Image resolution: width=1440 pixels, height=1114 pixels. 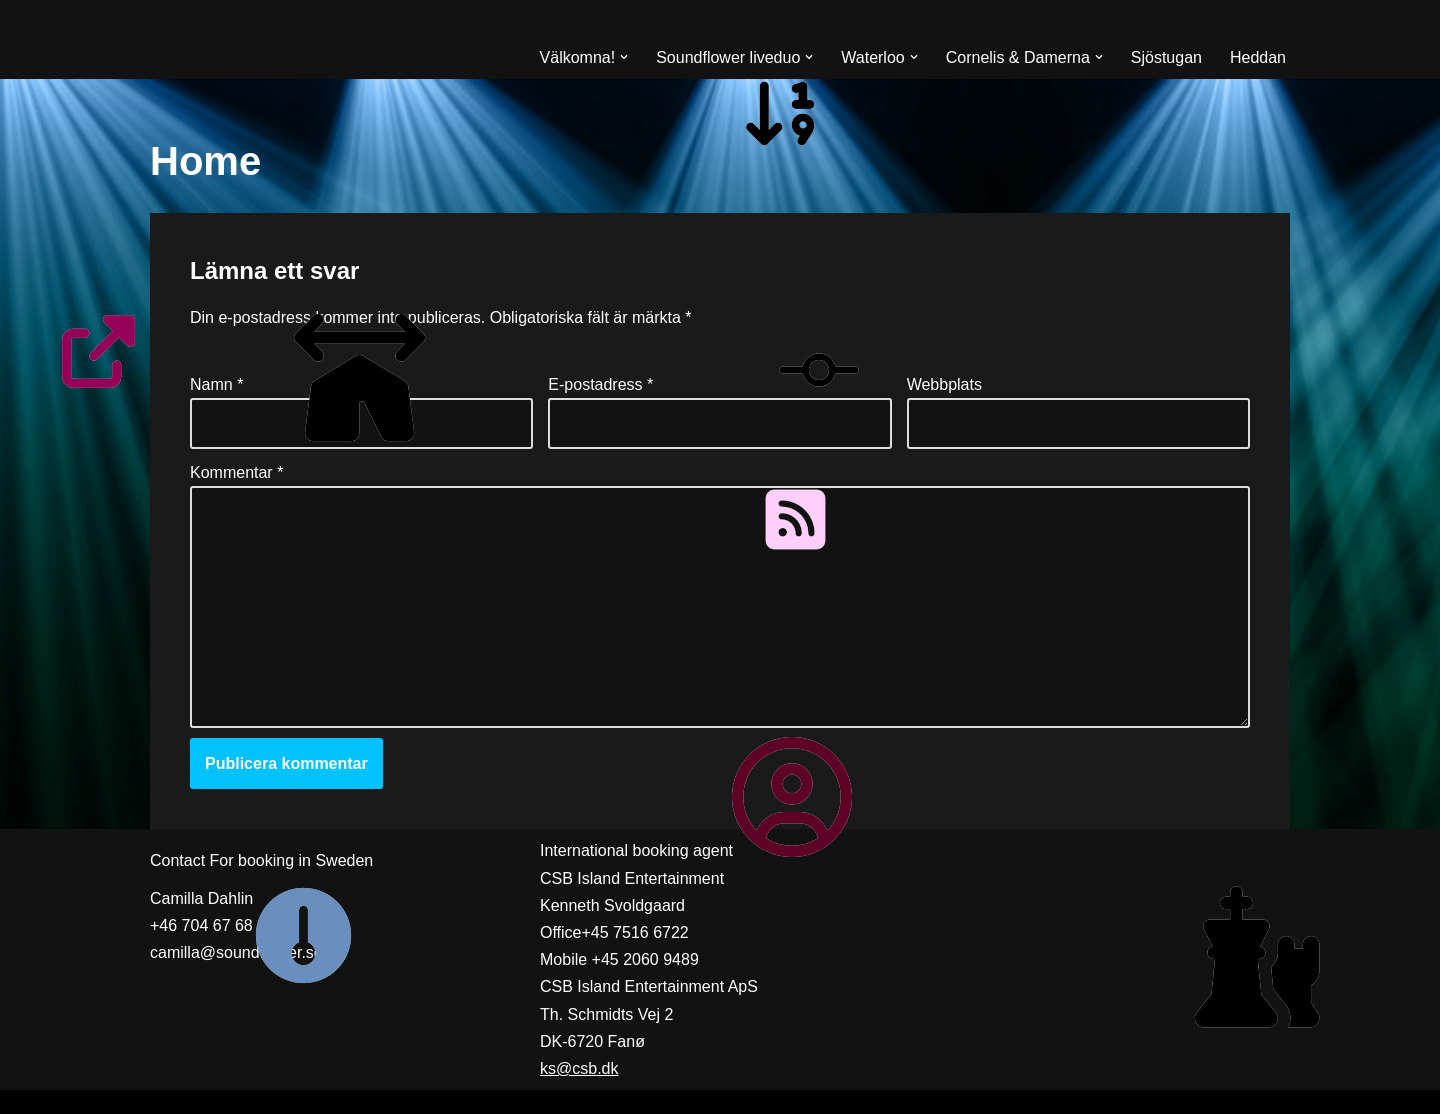 What do you see at coordinates (359, 377) in the screenshot?
I see `adjust tent or campsite width` at bounding box center [359, 377].